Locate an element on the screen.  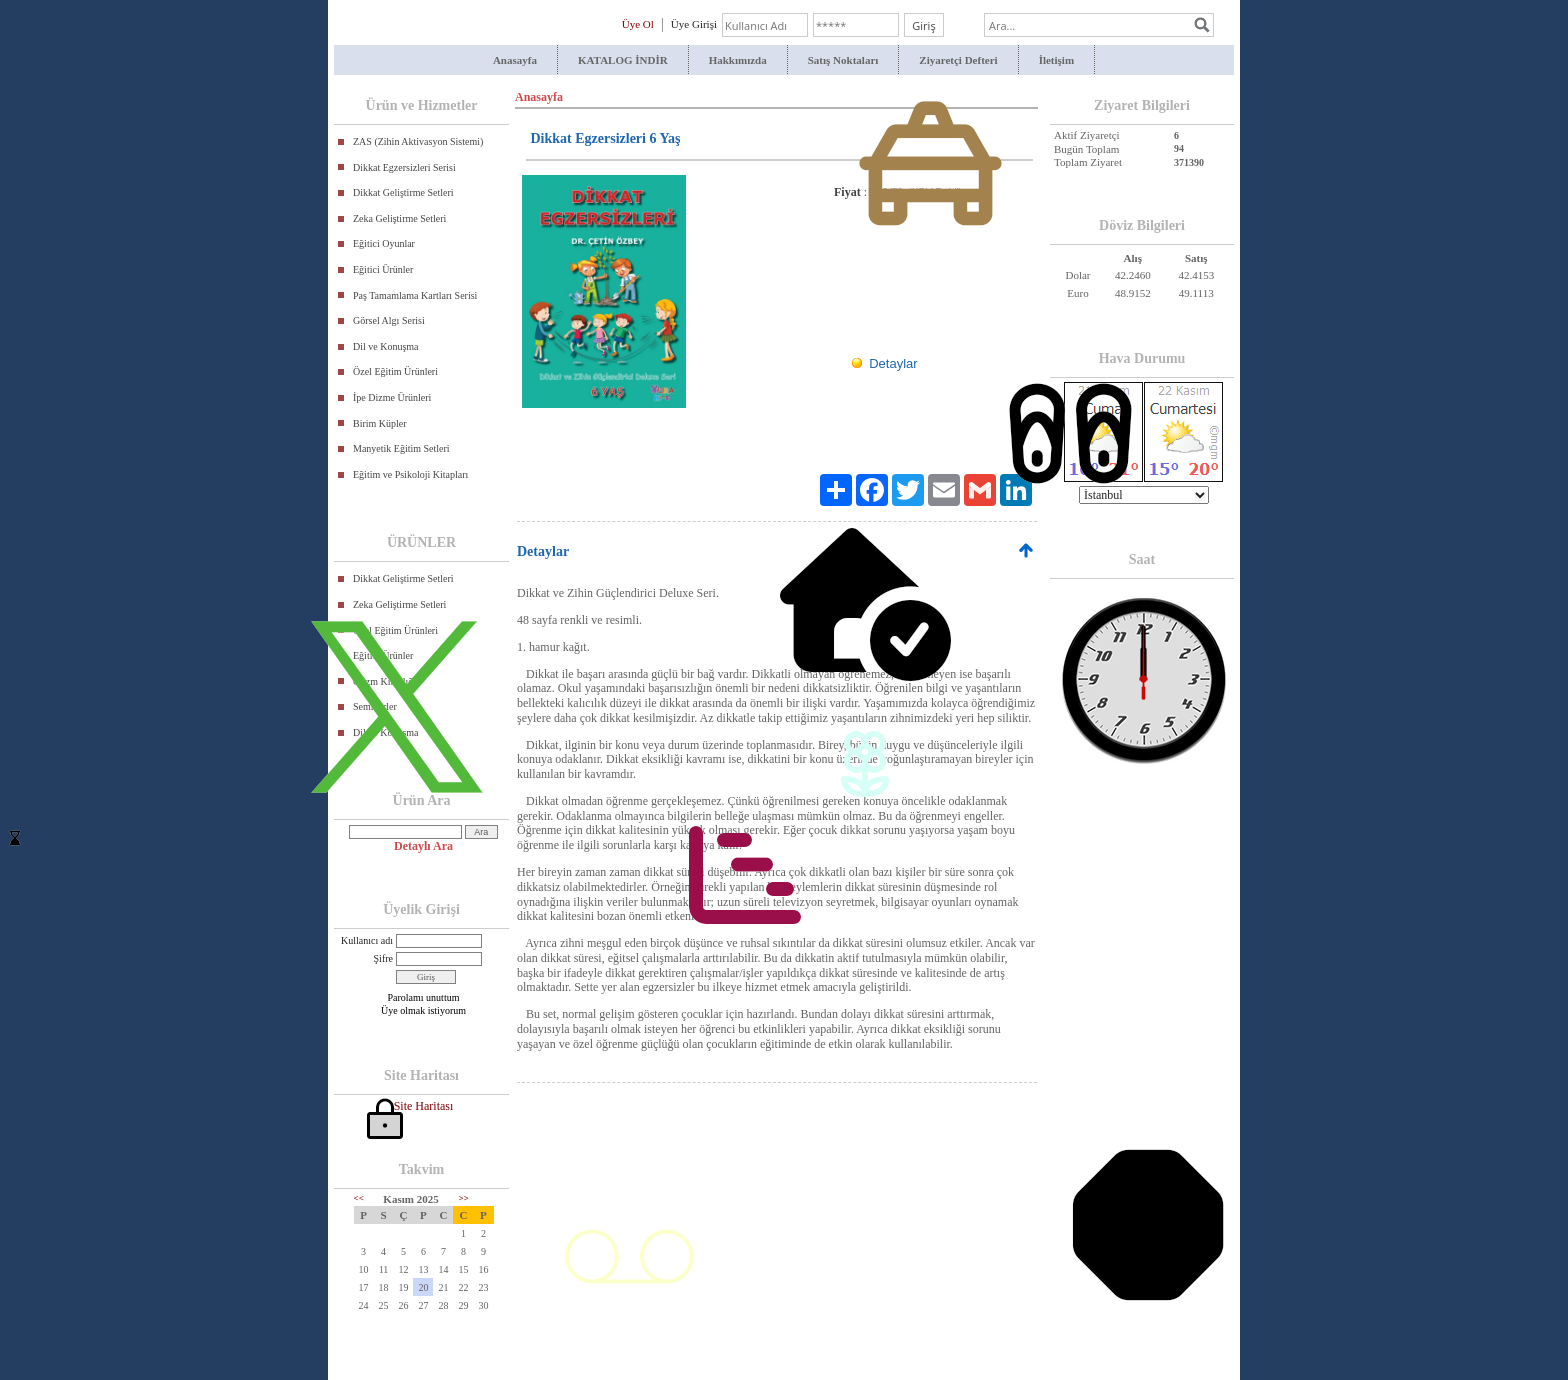
home verification complete is located at coordinates (861, 600).